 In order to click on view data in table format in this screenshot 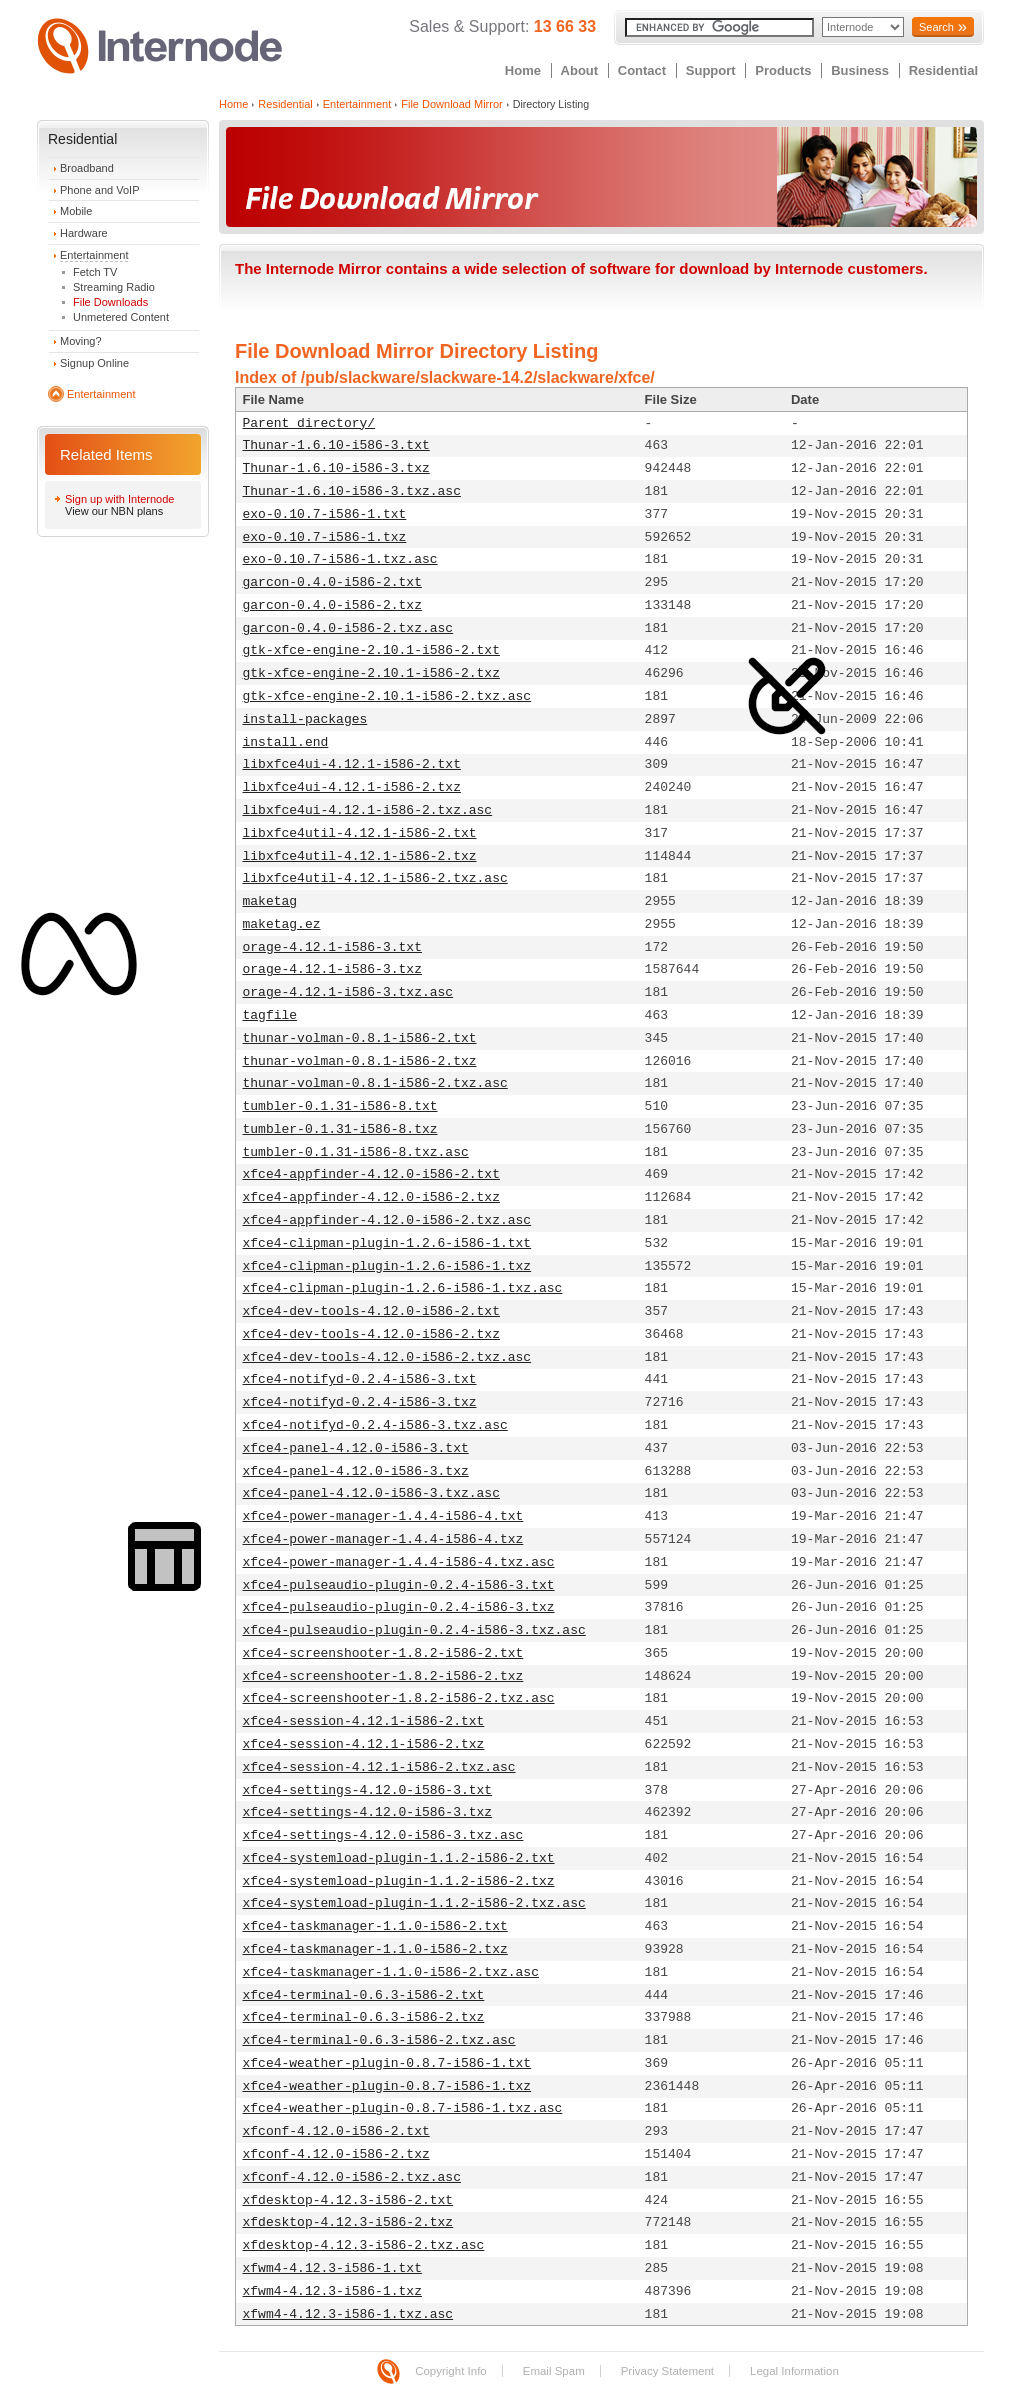, I will do `click(162, 1556)`.